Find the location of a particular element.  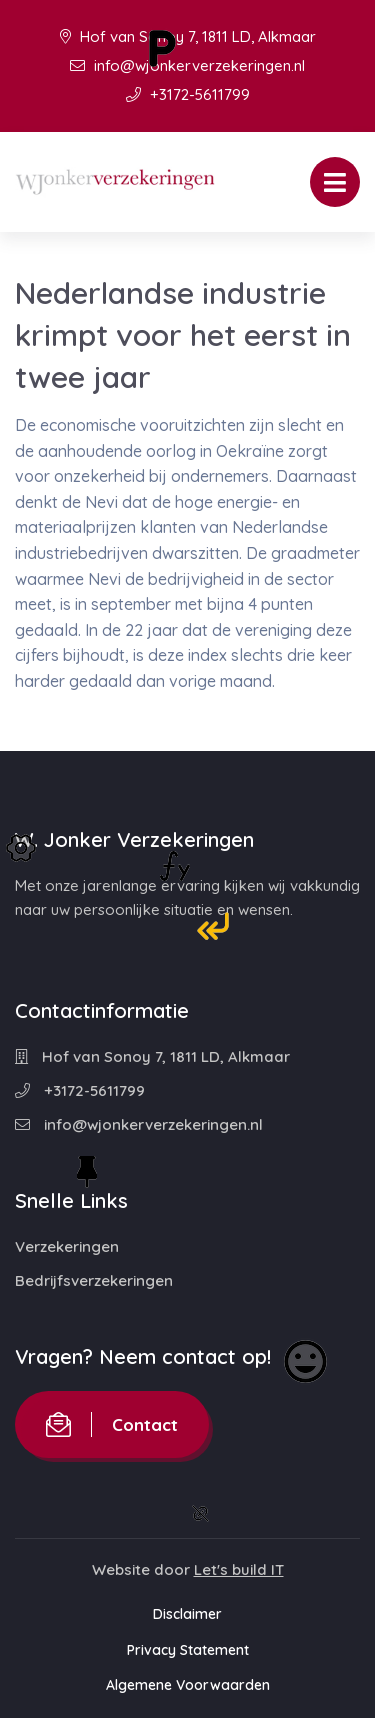

find nearby parking locations is located at coordinates (161, 48).